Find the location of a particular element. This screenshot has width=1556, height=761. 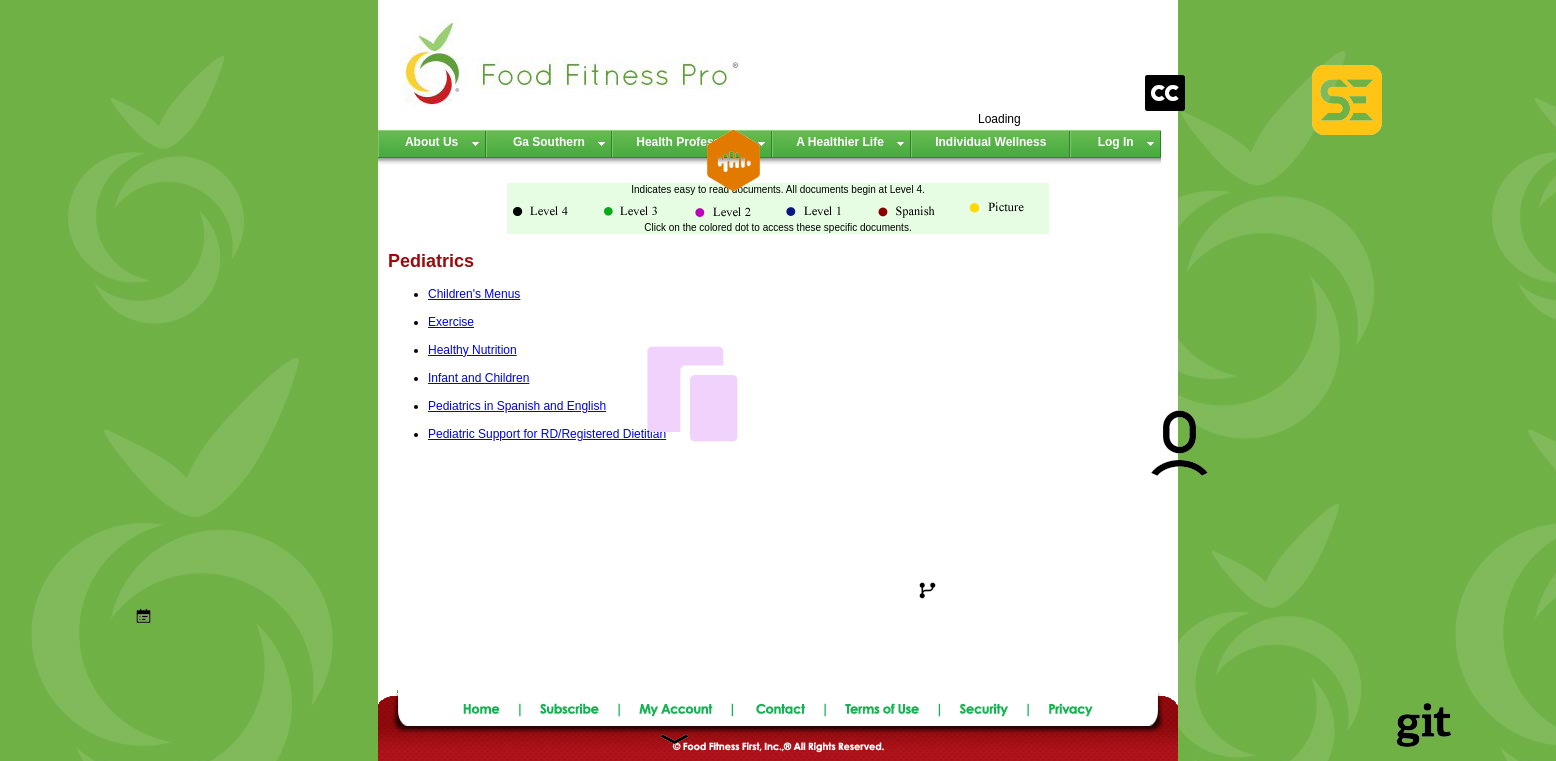

view user profile is located at coordinates (1179, 443).